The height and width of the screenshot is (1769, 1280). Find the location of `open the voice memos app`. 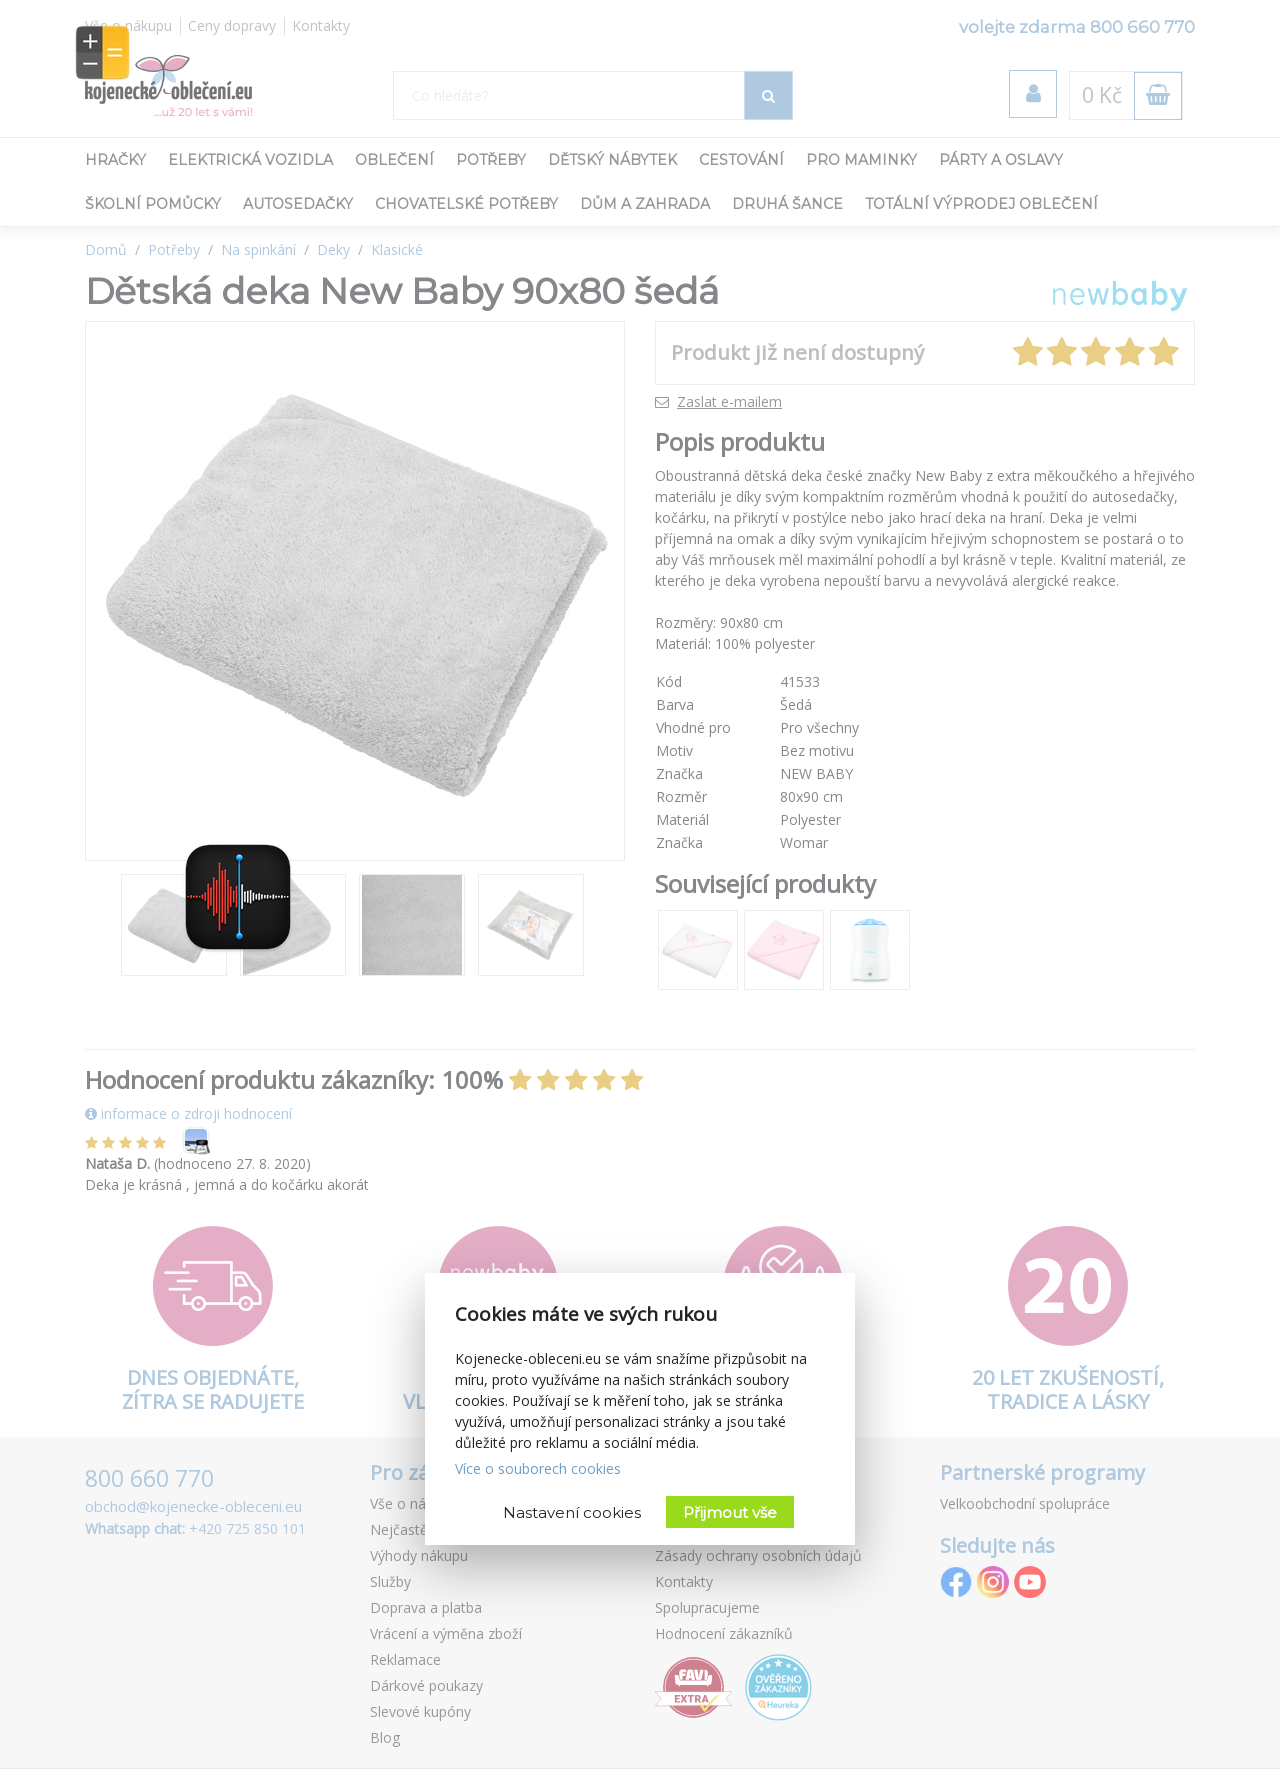

open the voice memos app is located at coordinates (238, 897).